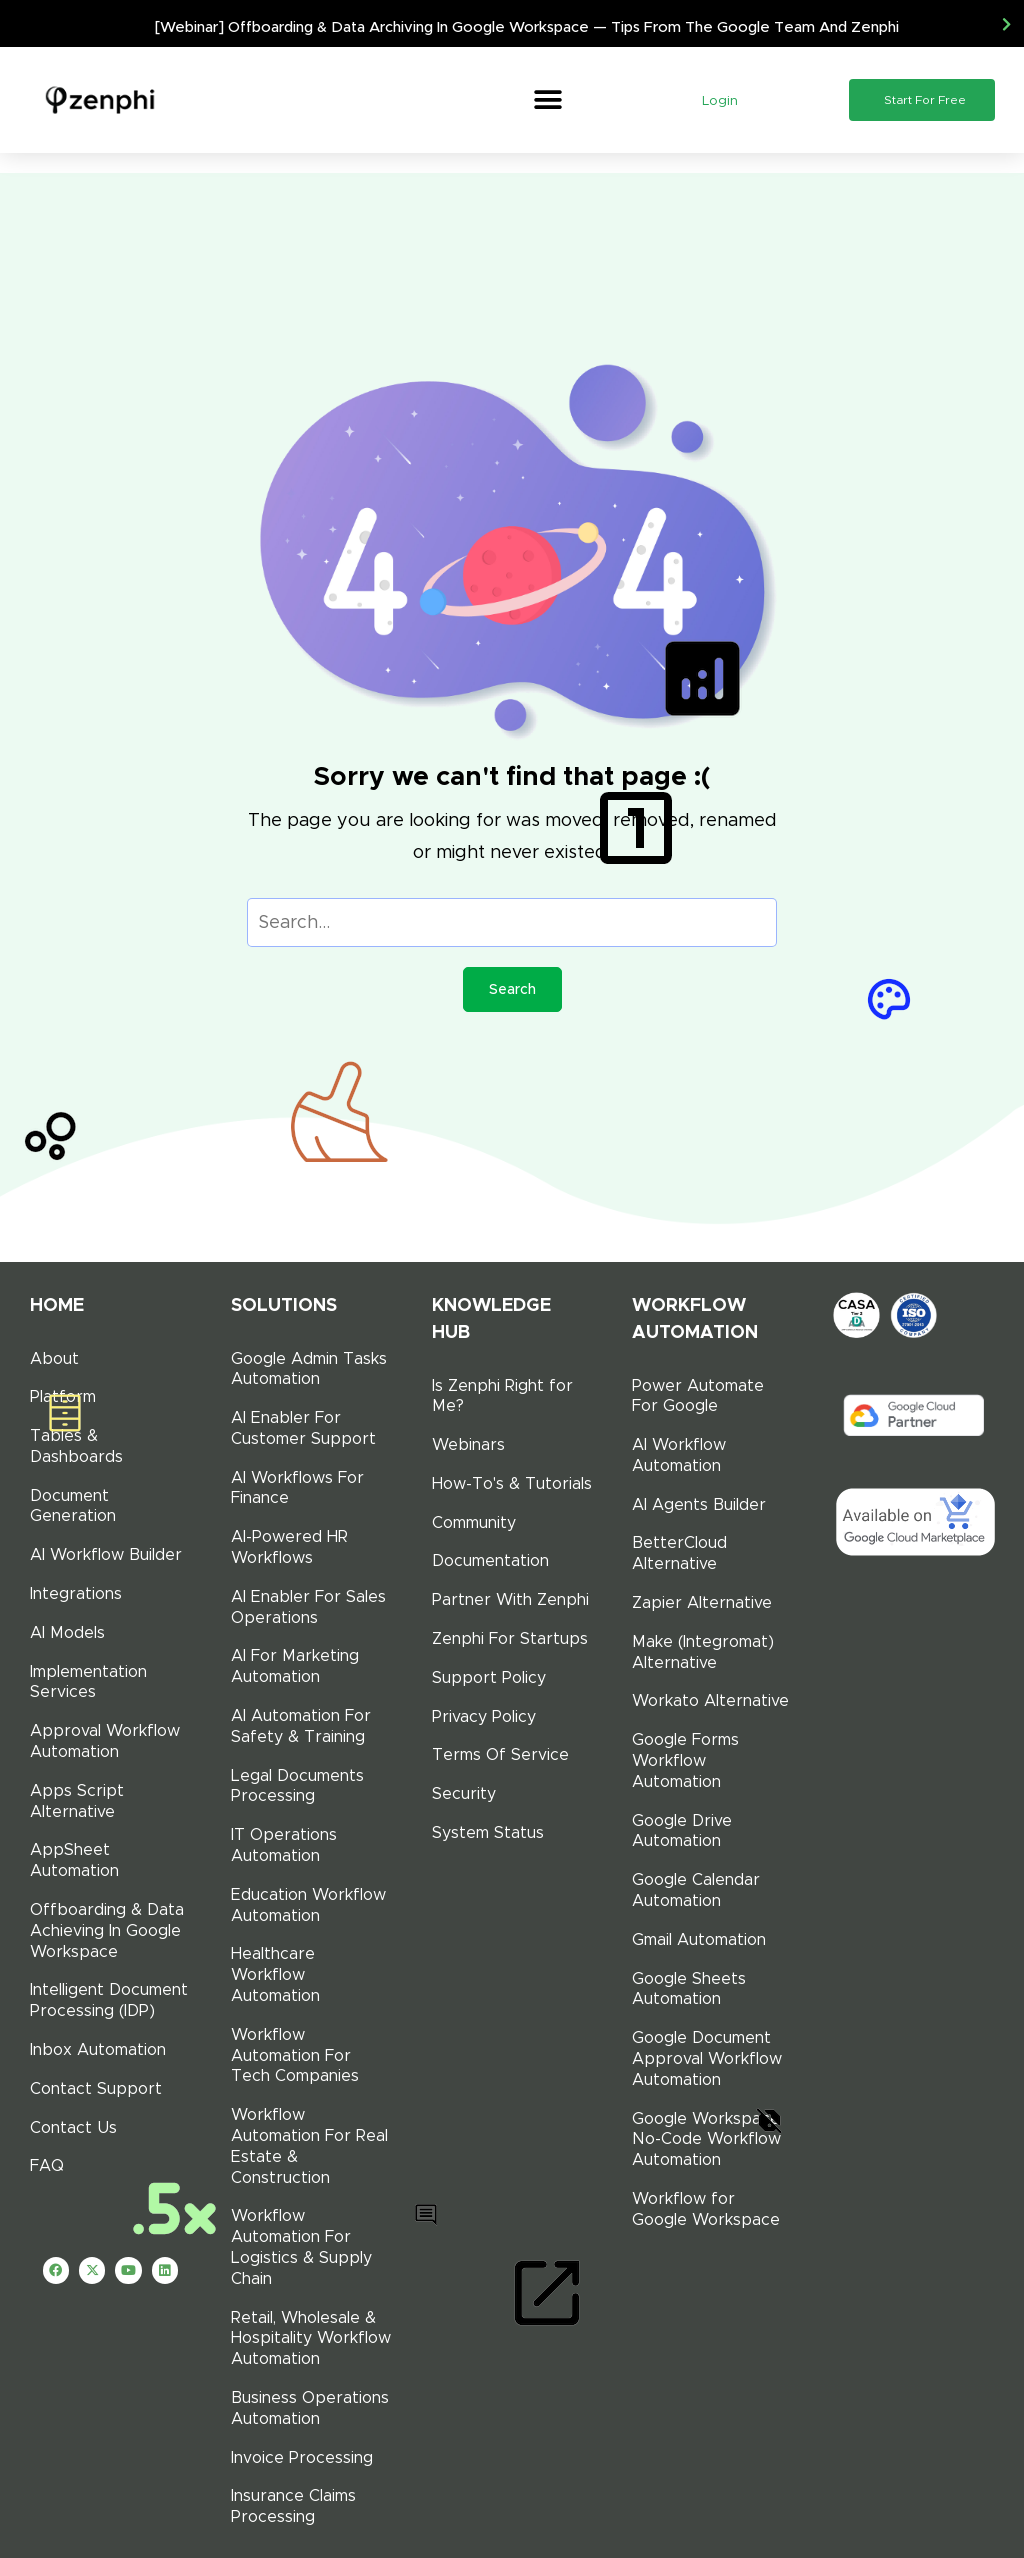 This screenshot has height=2558, width=1024. What do you see at coordinates (174, 2208) in the screenshot?
I see `set playback speed to 0.5x` at bounding box center [174, 2208].